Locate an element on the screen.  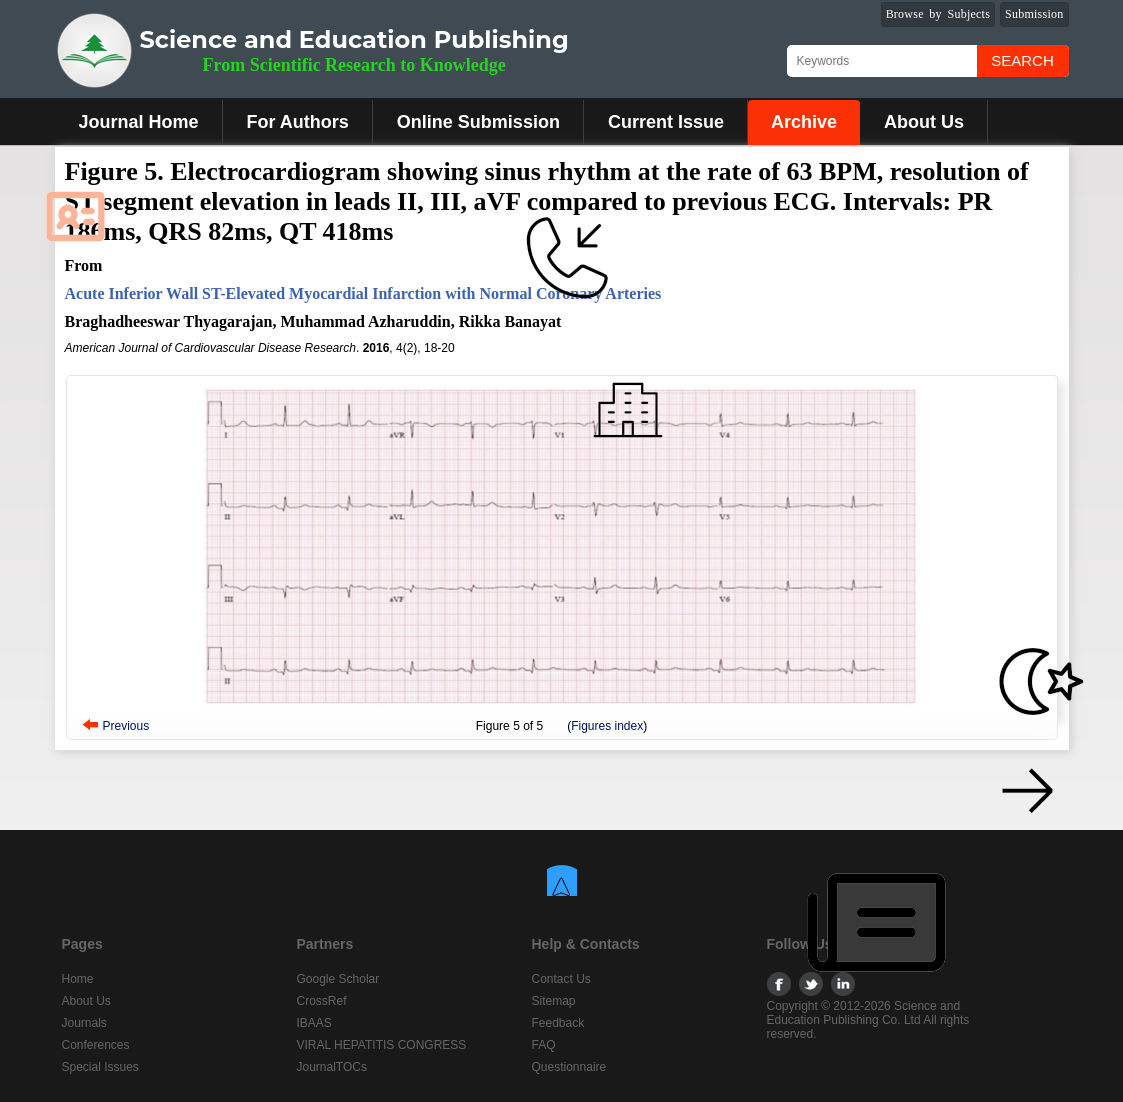
view news articles or updates is located at coordinates (881, 922).